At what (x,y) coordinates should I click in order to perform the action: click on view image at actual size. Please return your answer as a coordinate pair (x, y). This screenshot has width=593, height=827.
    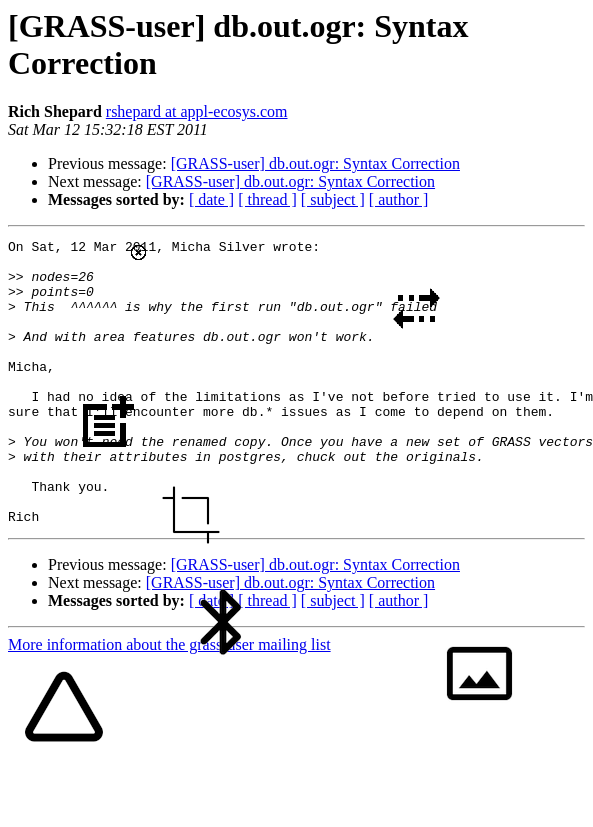
    Looking at the image, I should click on (479, 673).